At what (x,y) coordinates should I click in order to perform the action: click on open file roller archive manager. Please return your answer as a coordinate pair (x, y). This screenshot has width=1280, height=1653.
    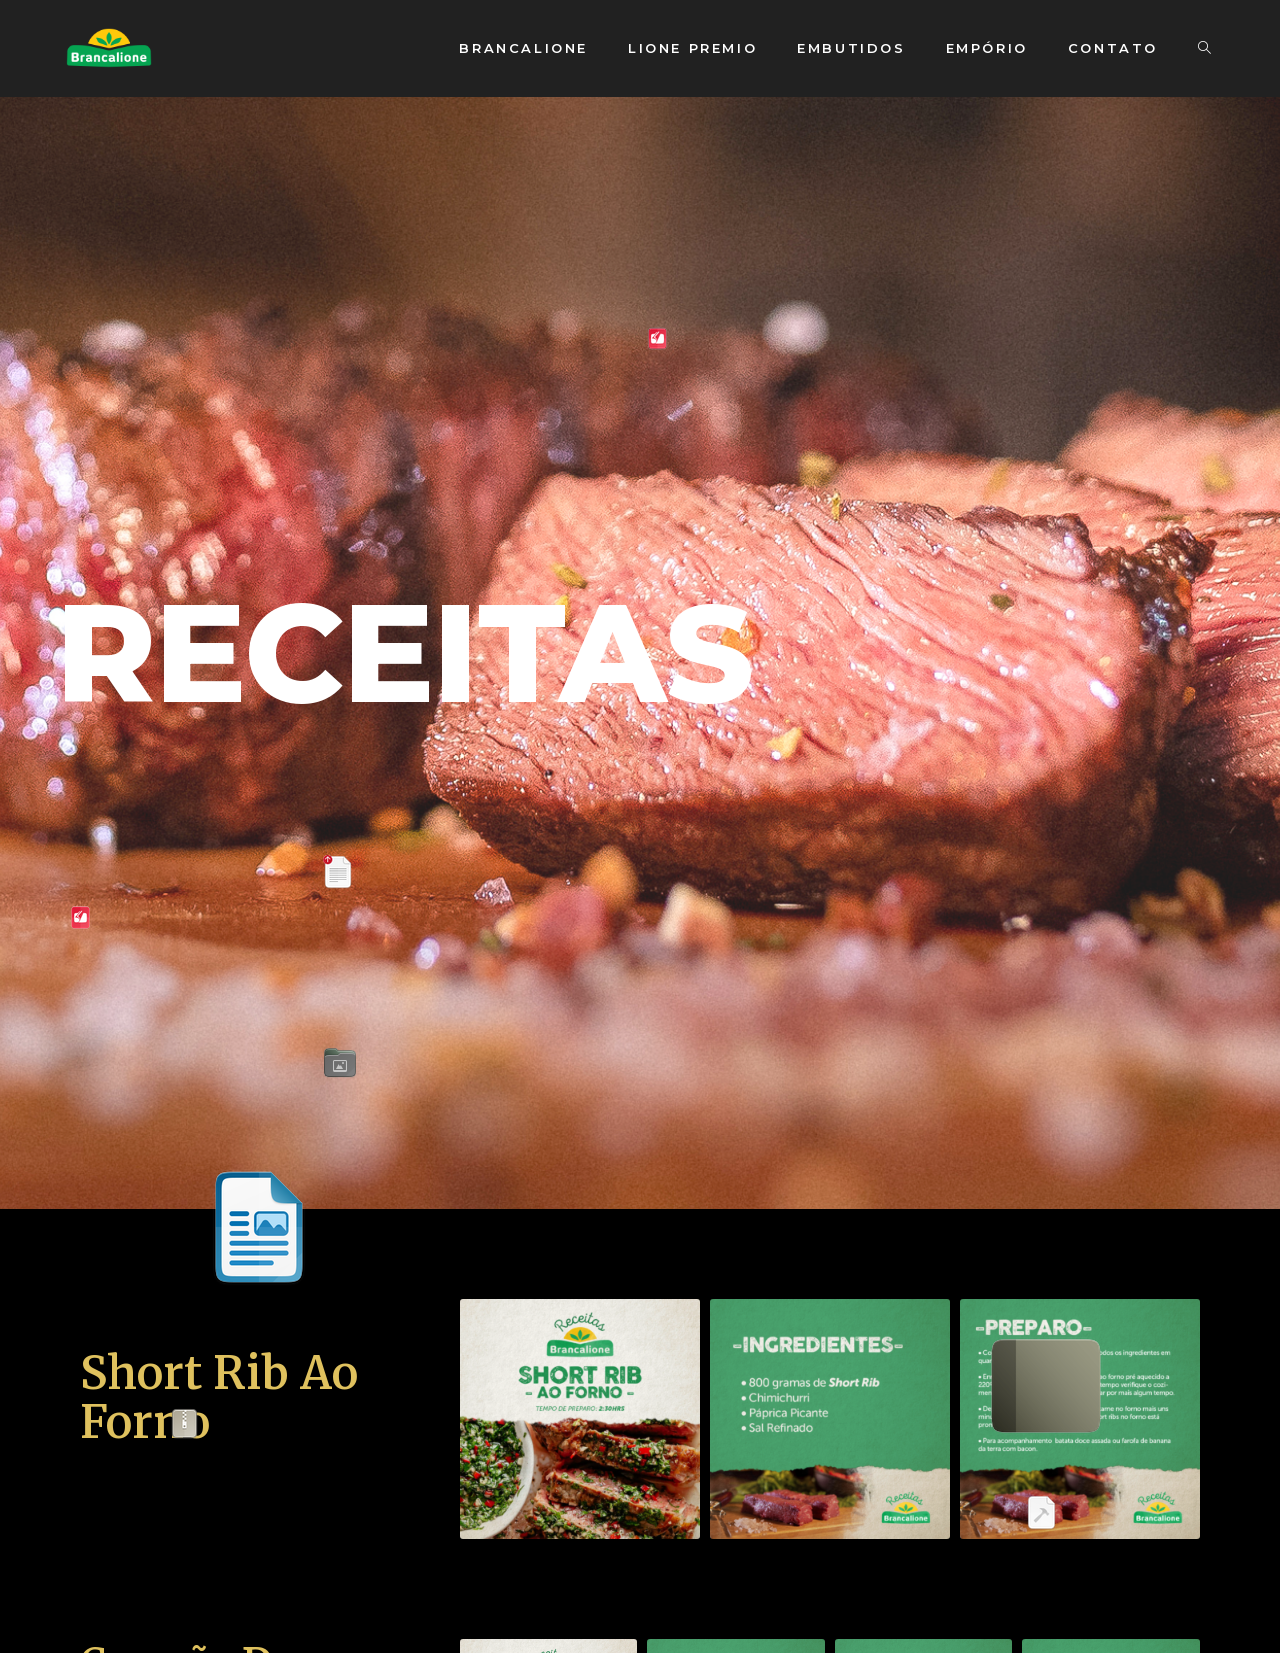
    Looking at the image, I should click on (184, 1423).